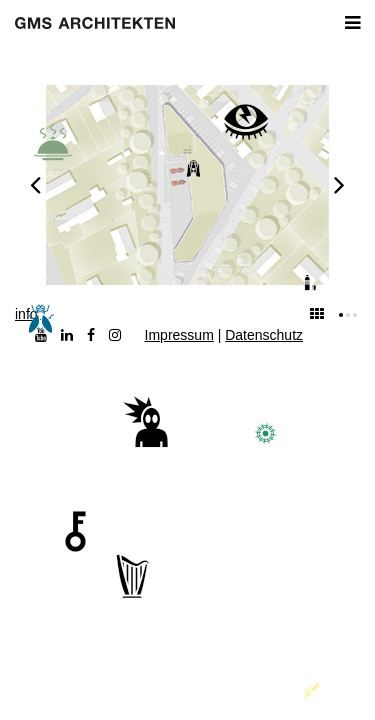  What do you see at coordinates (246, 122) in the screenshot?
I see `indicates quick view or instant preview mode` at bounding box center [246, 122].